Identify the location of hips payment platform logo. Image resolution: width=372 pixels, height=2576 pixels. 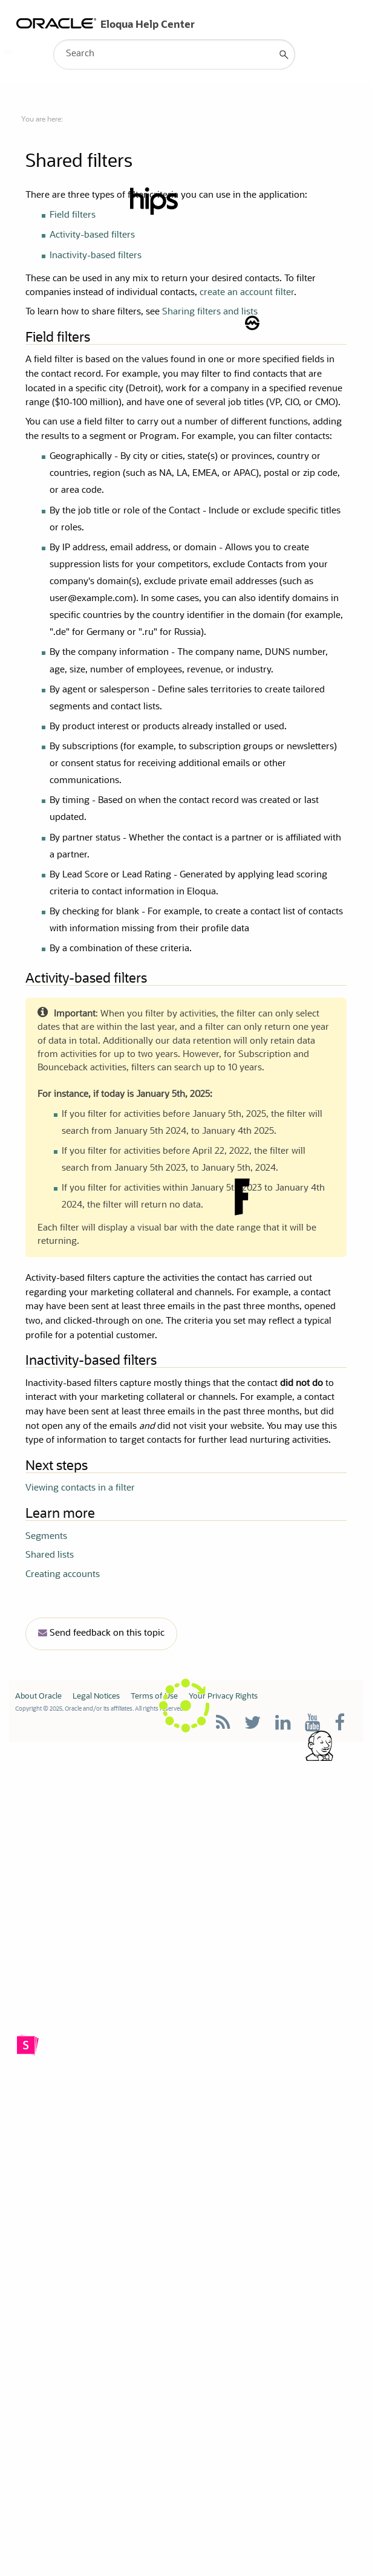
(154, 201).